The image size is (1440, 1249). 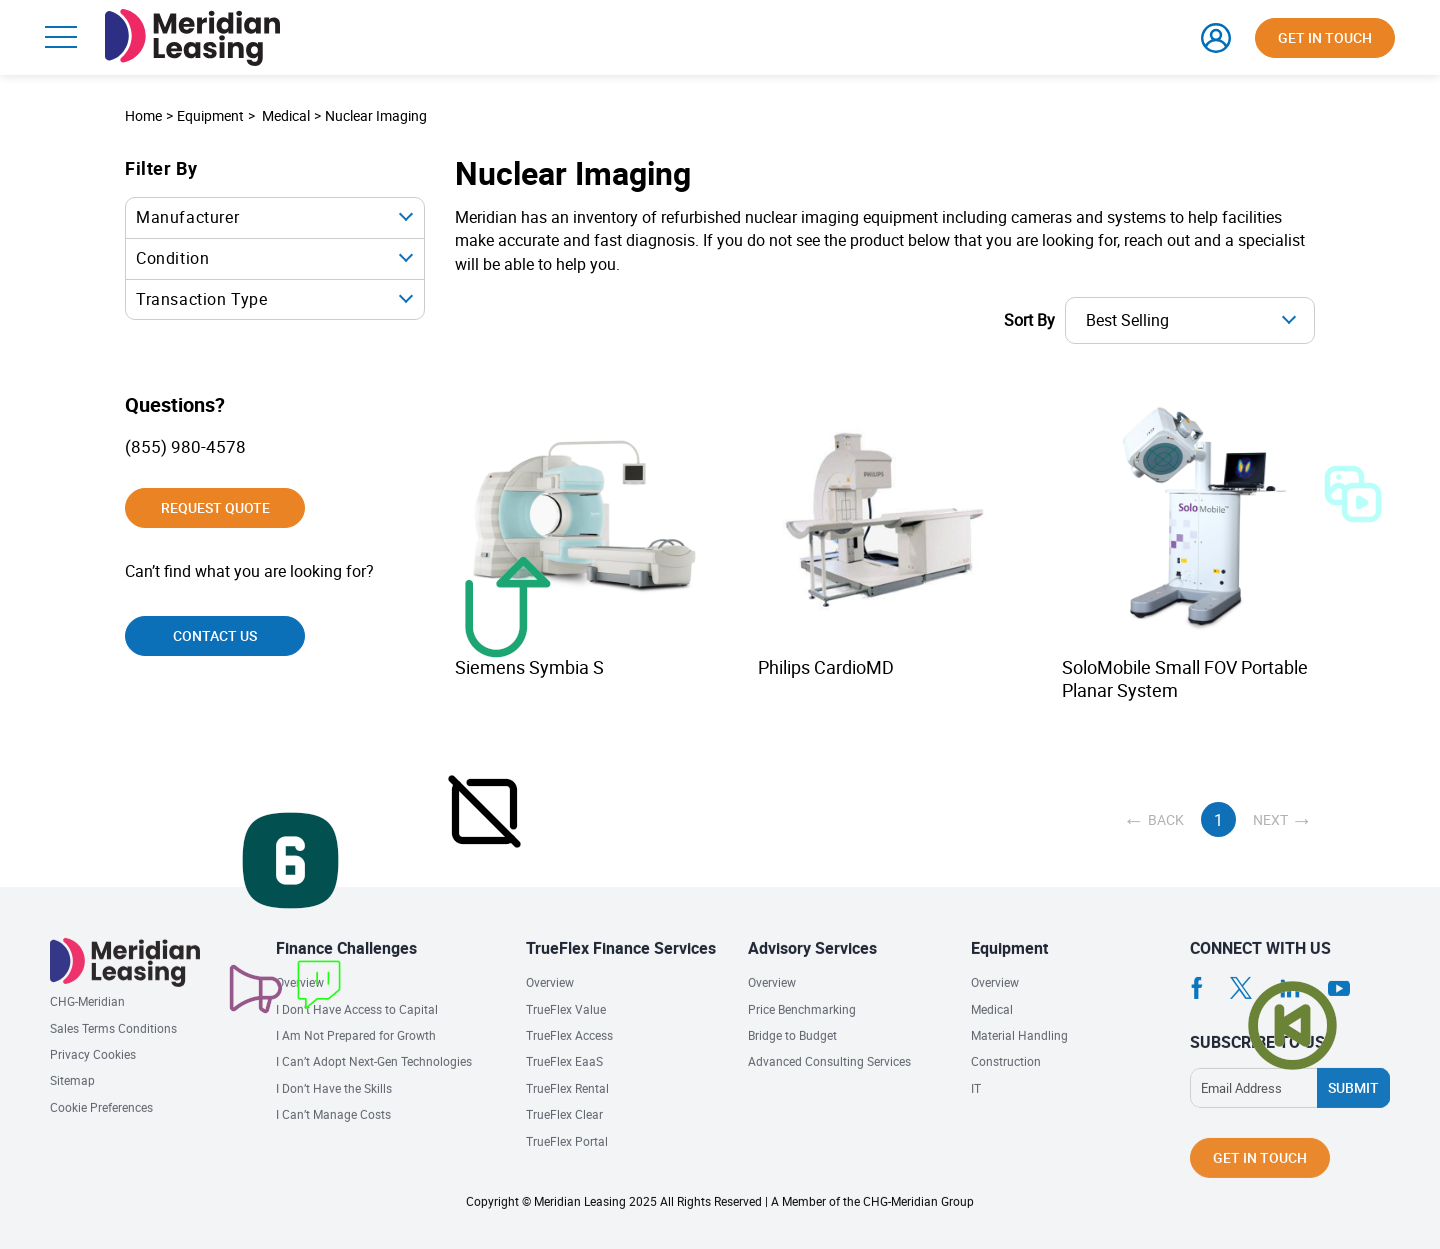 What do you see at coordinates (484, 811) in the screenshot?
I see `disable or hide a square element` at bounding box center [484, 811].